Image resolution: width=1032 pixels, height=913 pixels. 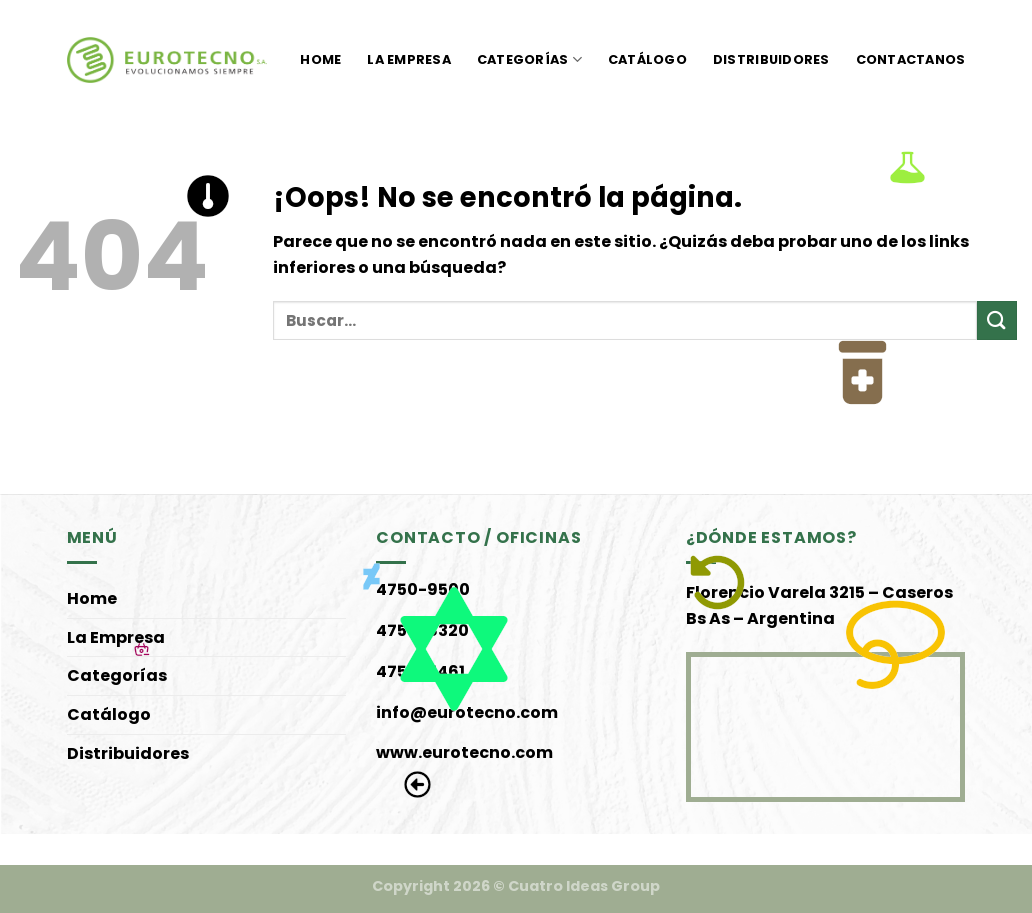 I want to click on visit deviantart profile or page, so click(x=371, y=576).